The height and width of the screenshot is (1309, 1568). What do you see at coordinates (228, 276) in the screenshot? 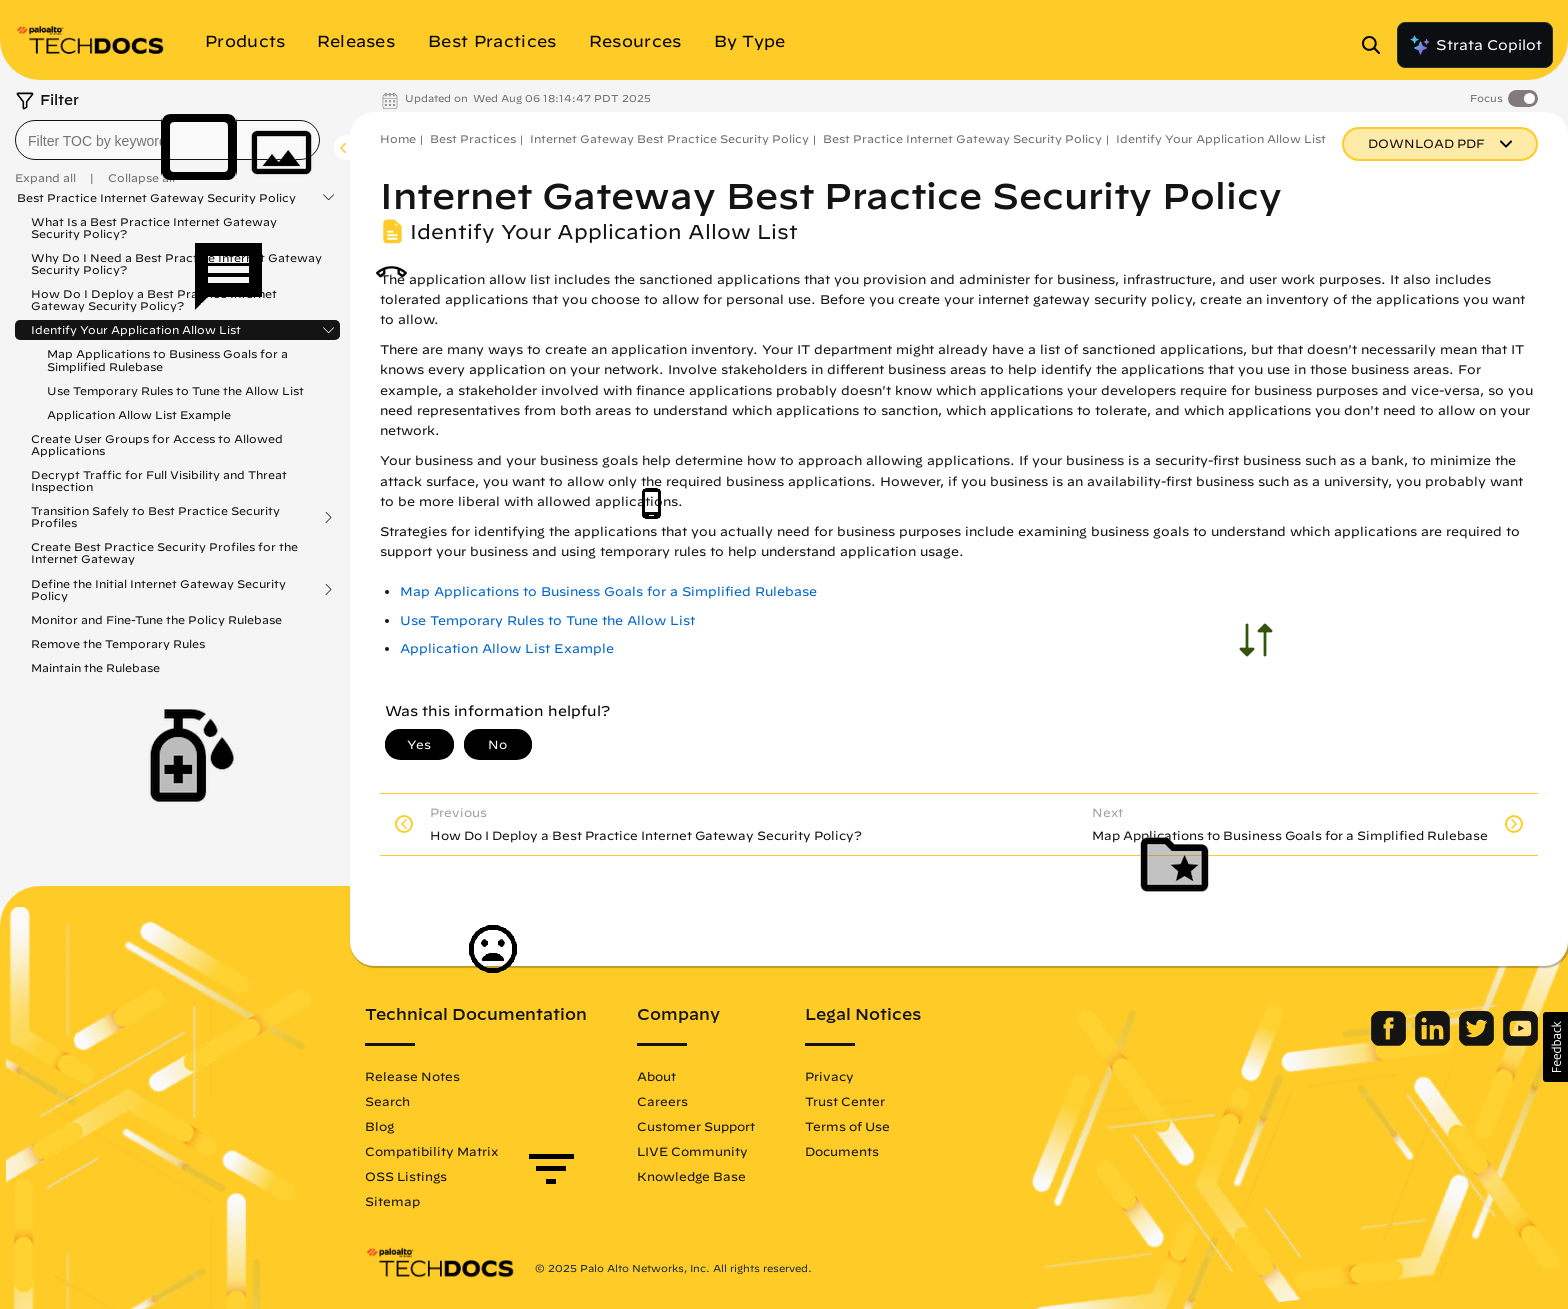
I see `open messaging or chat` at bounding box center [228, 276].